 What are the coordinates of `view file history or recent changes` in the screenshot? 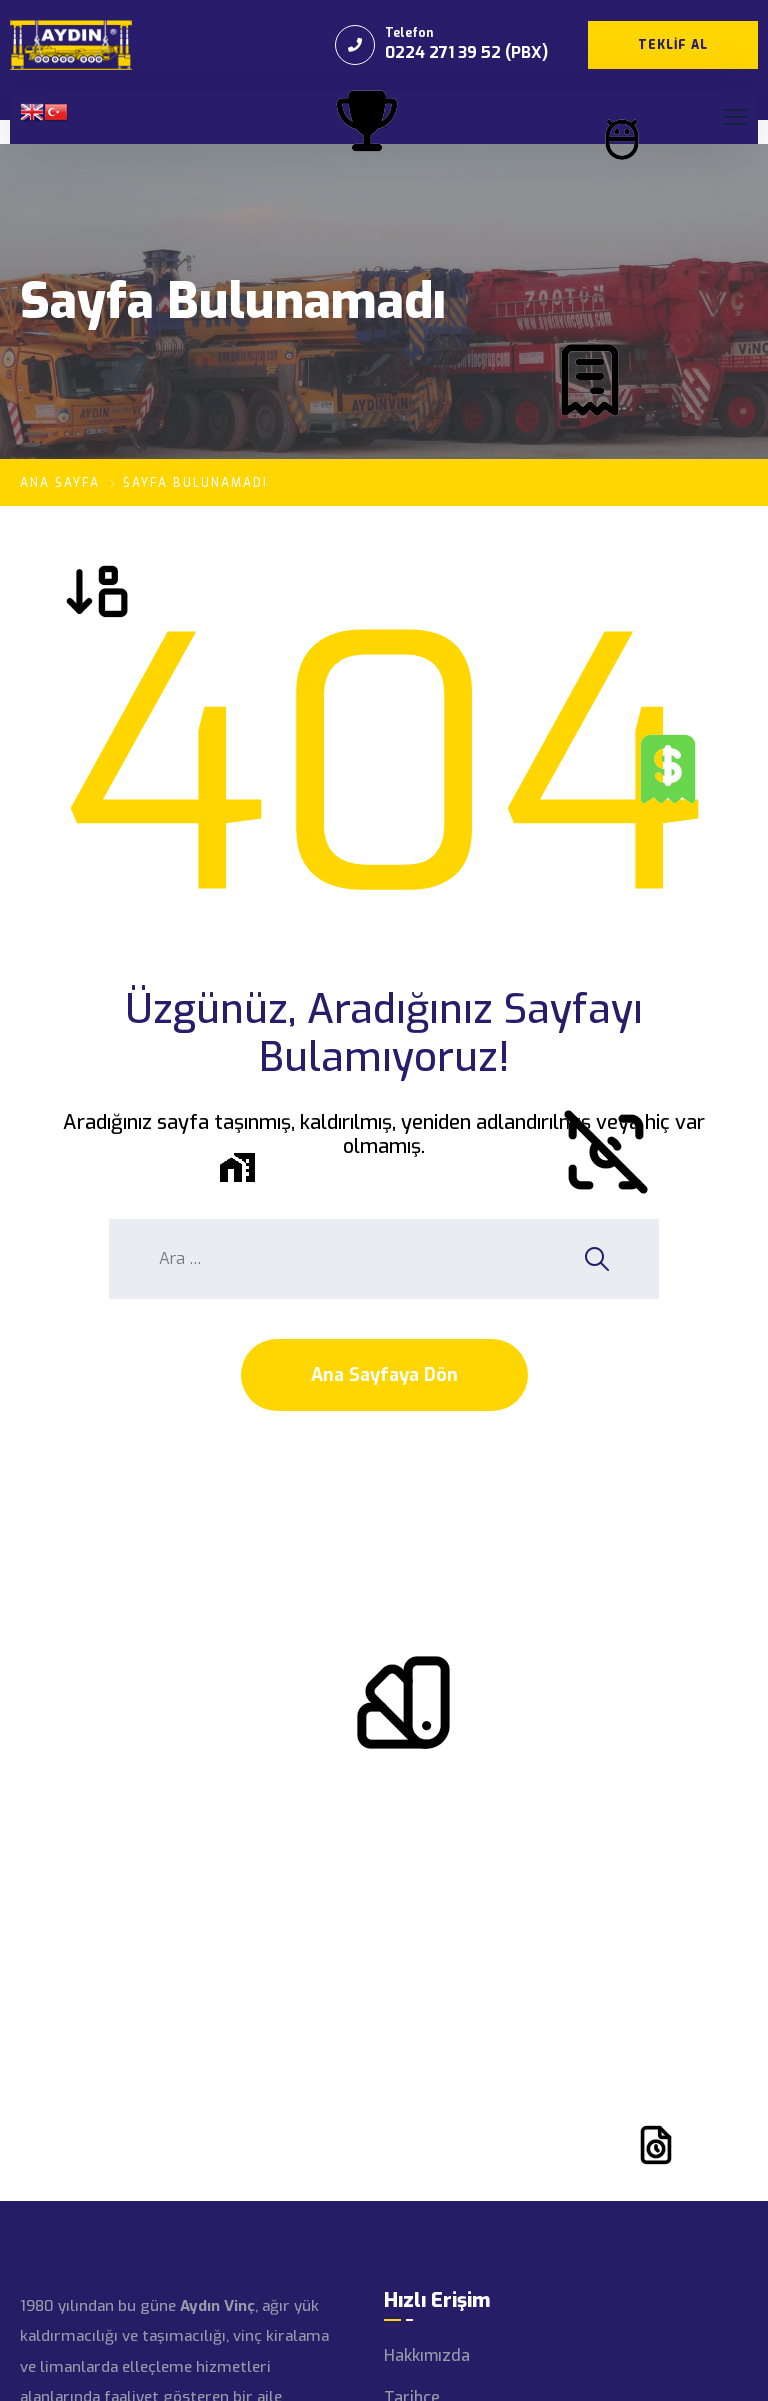 It's located at (656, 2145).